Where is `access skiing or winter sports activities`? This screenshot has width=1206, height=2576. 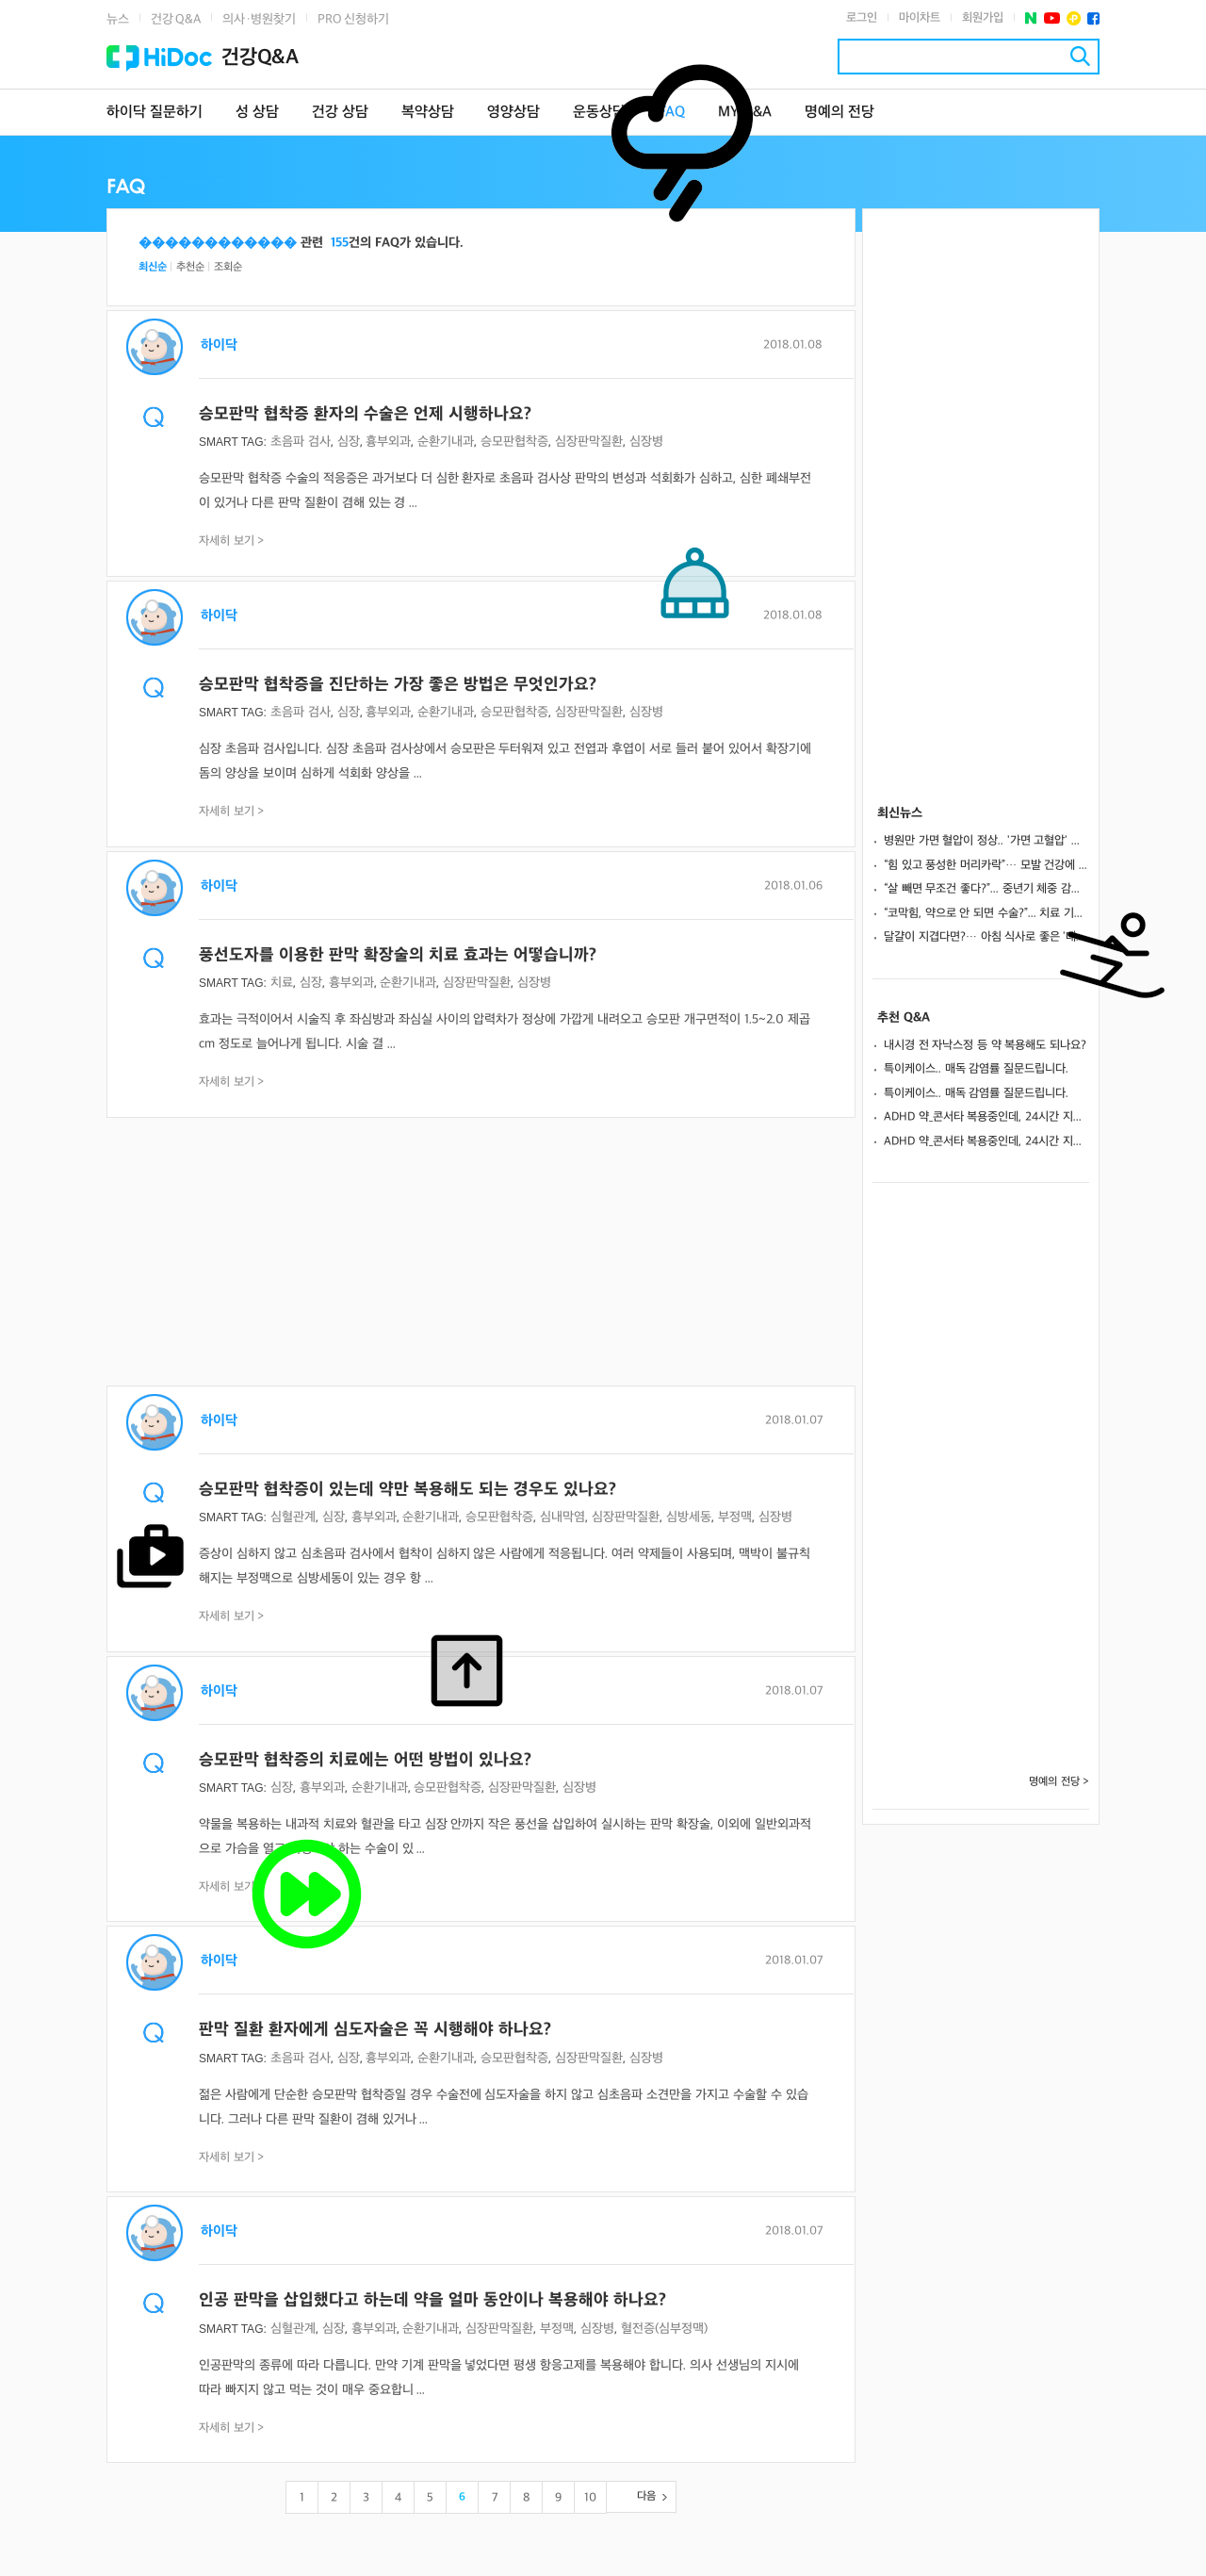
access skiing or winter sports activities is located at coordinates (1112, 957).